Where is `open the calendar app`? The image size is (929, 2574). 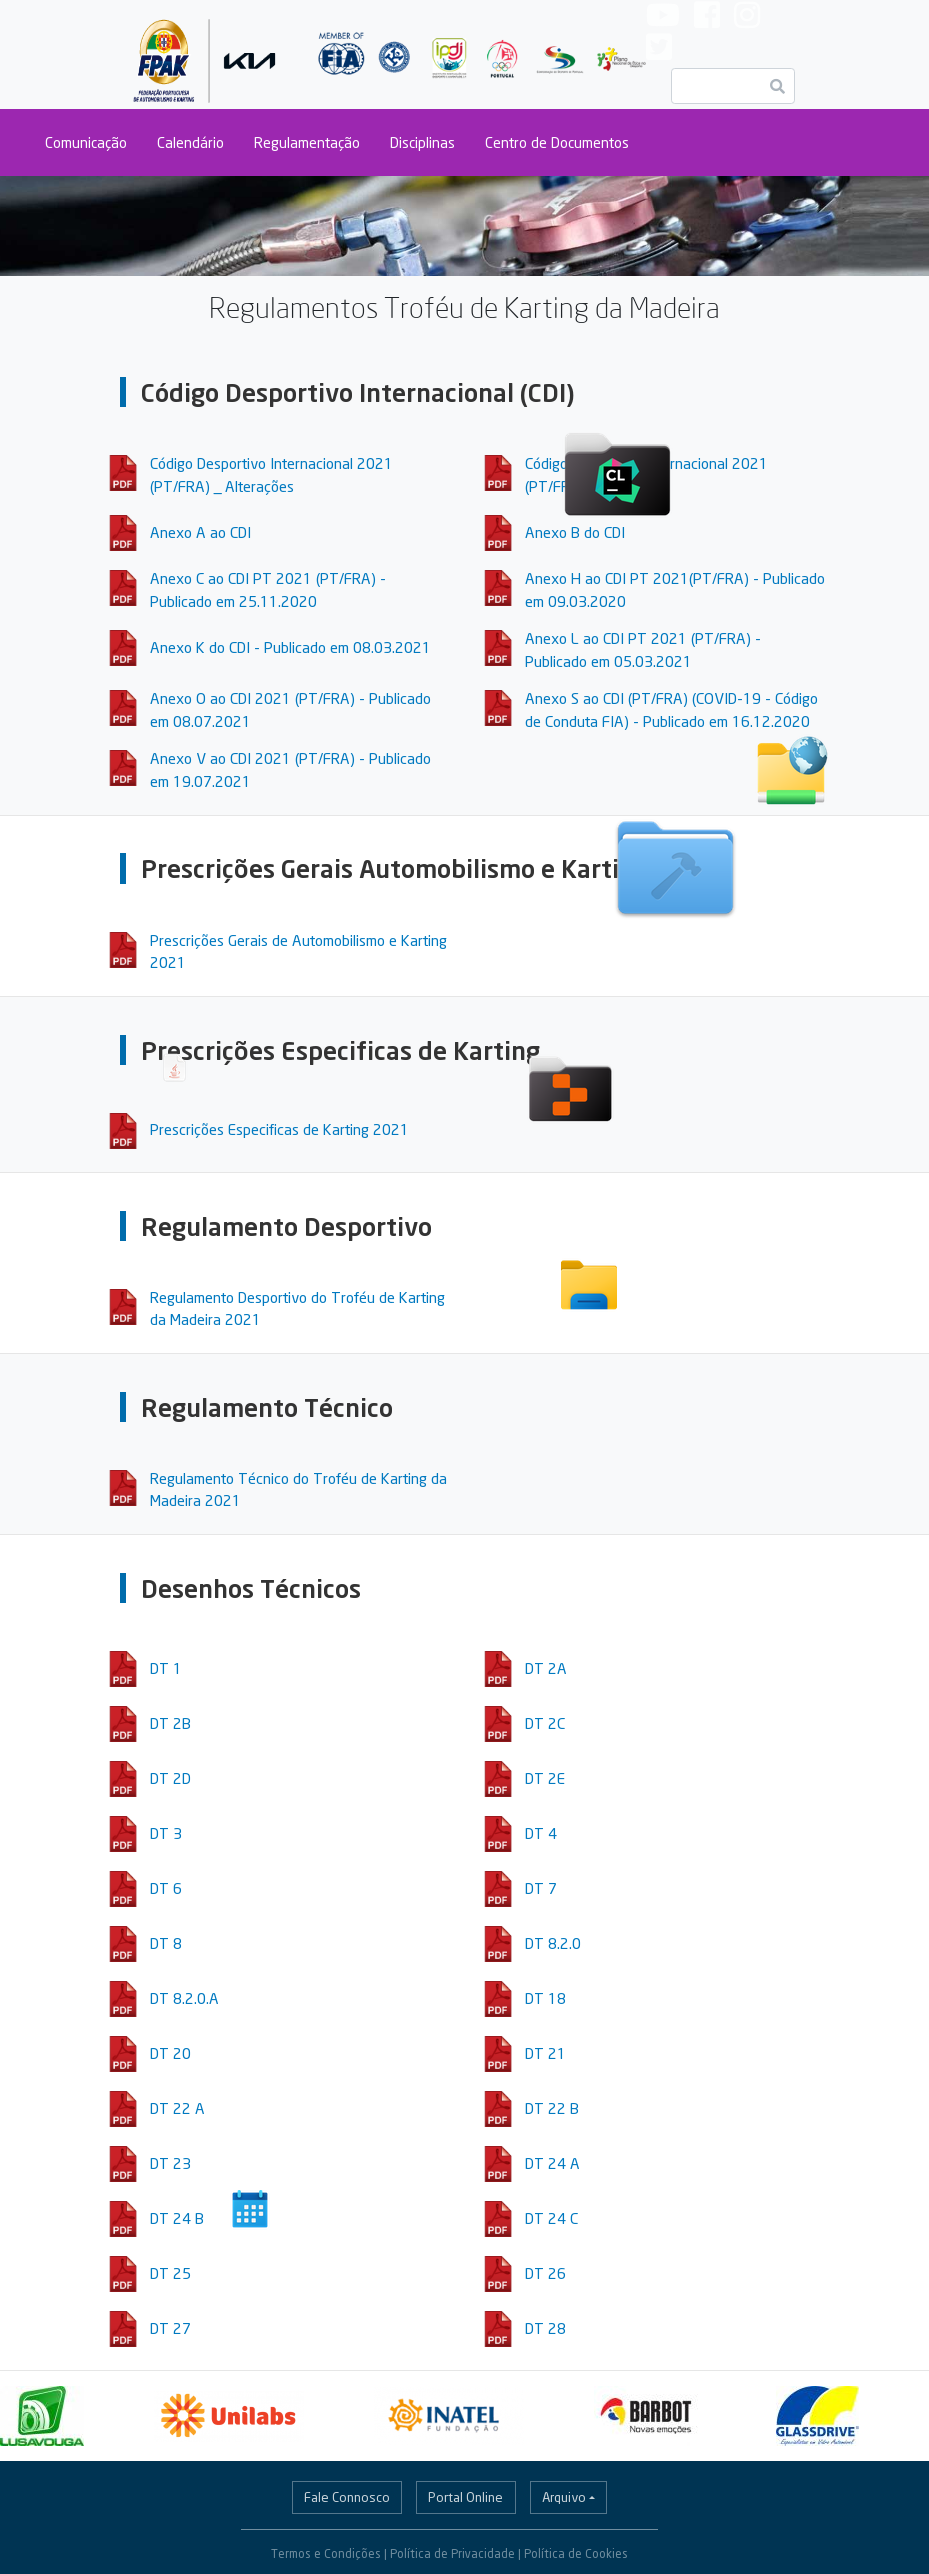 open the calendar app is located at coordinates (250, 2210).